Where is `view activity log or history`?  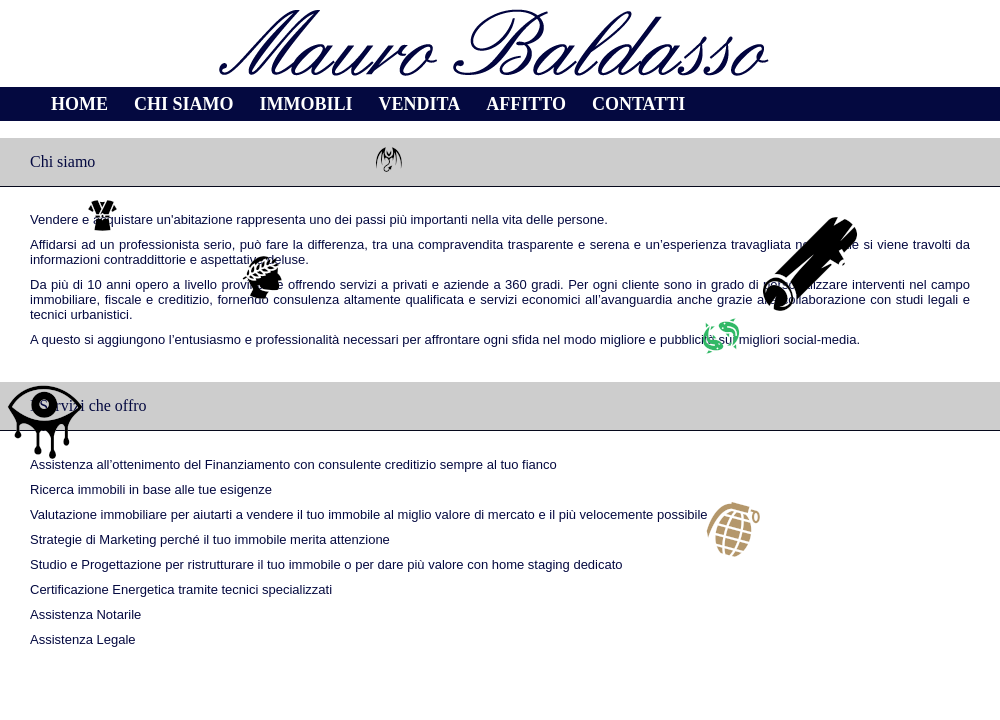 view activity log or history is located at coordinates (810, 264).